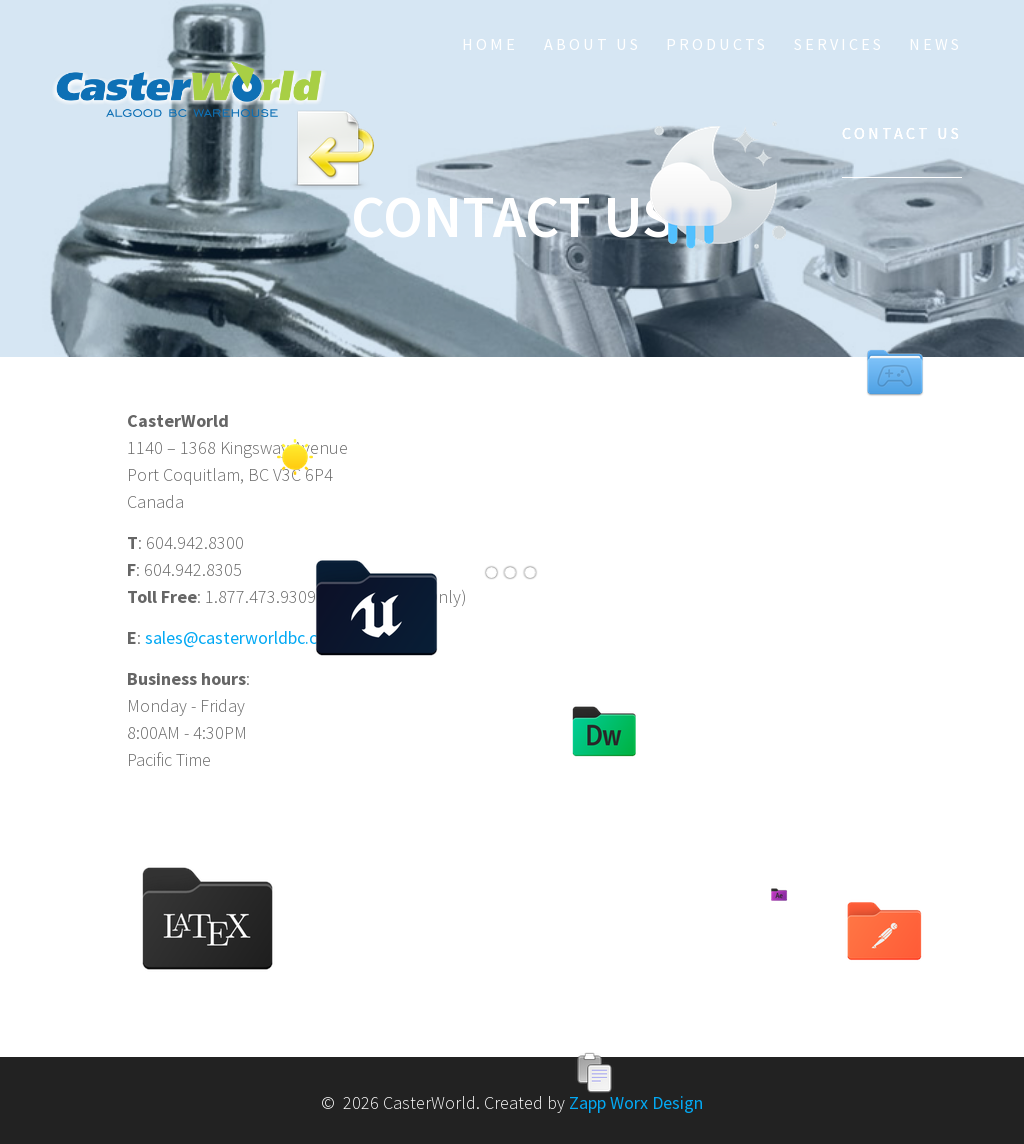 Image resolution: width=1024 pixels, height=1144 pixels. Describe the element at coordinates (207, 922) in the screenshot. I see `open folder containing LaTeX documents` at that location.